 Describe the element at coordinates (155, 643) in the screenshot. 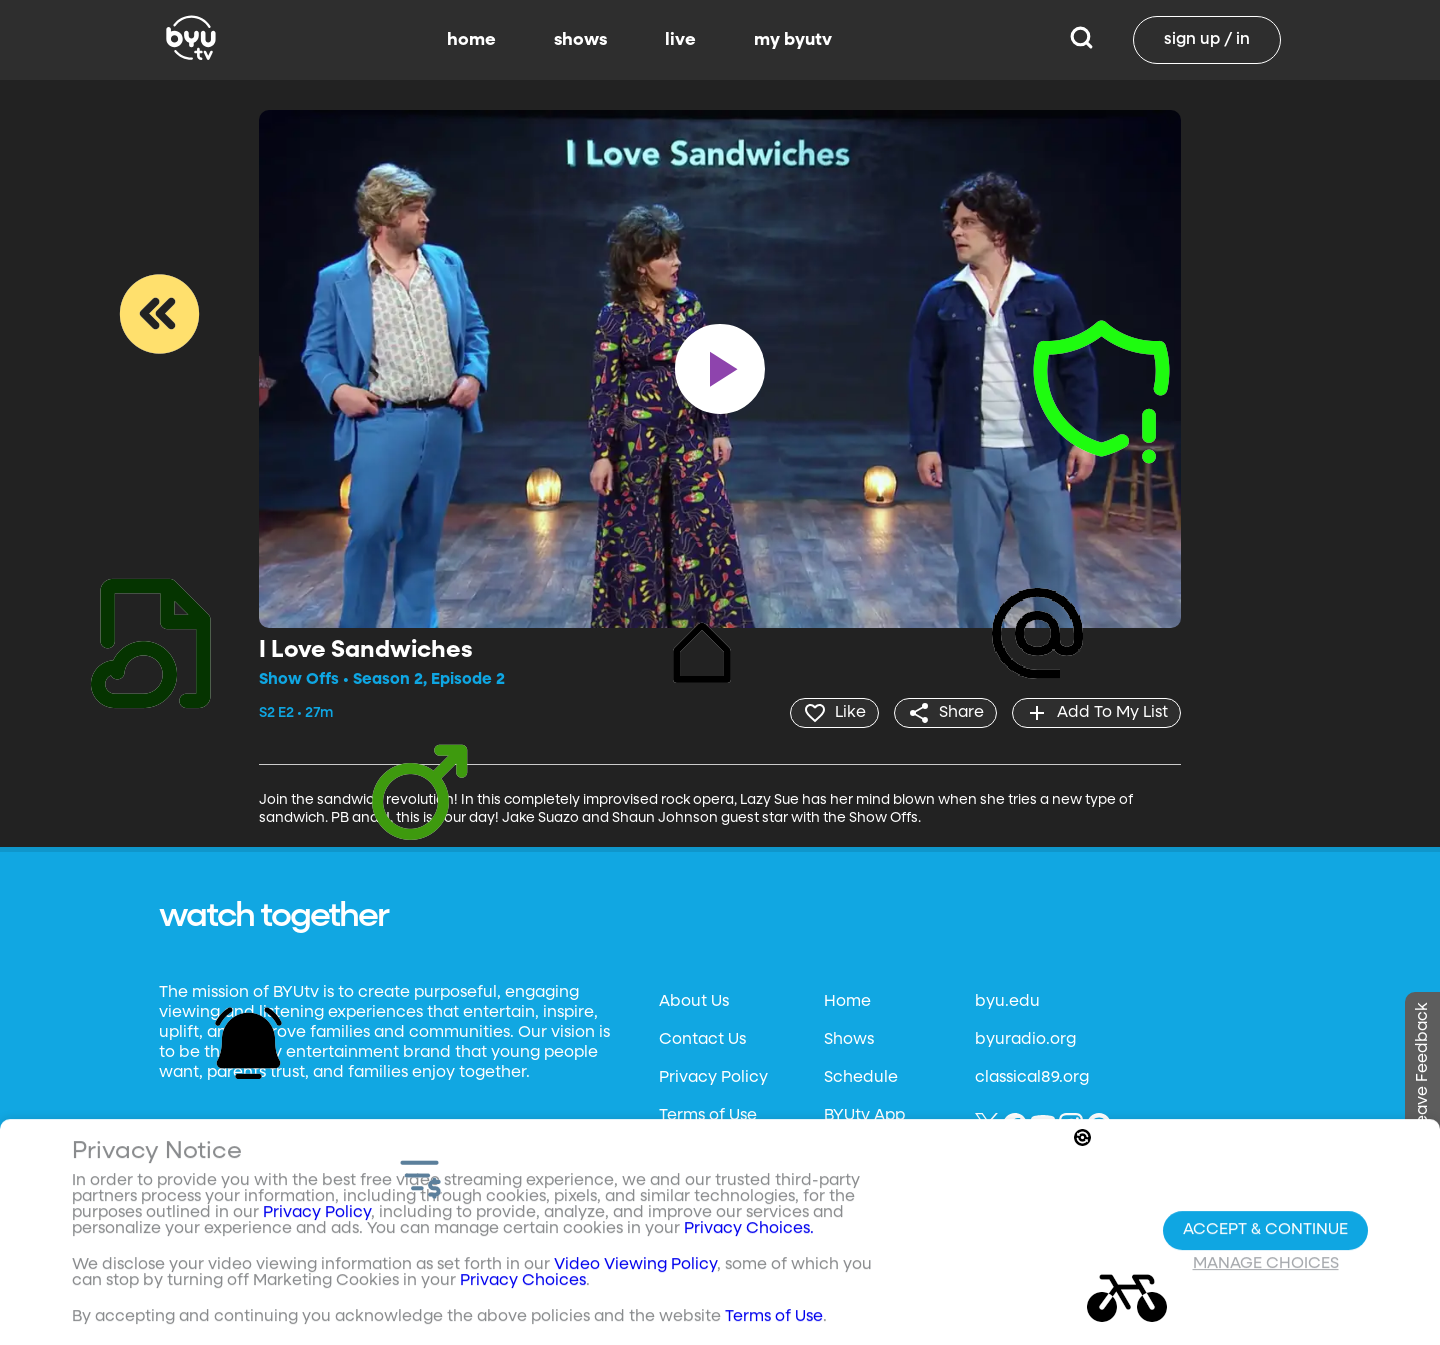

I see `access cloud-stored files` at that location.